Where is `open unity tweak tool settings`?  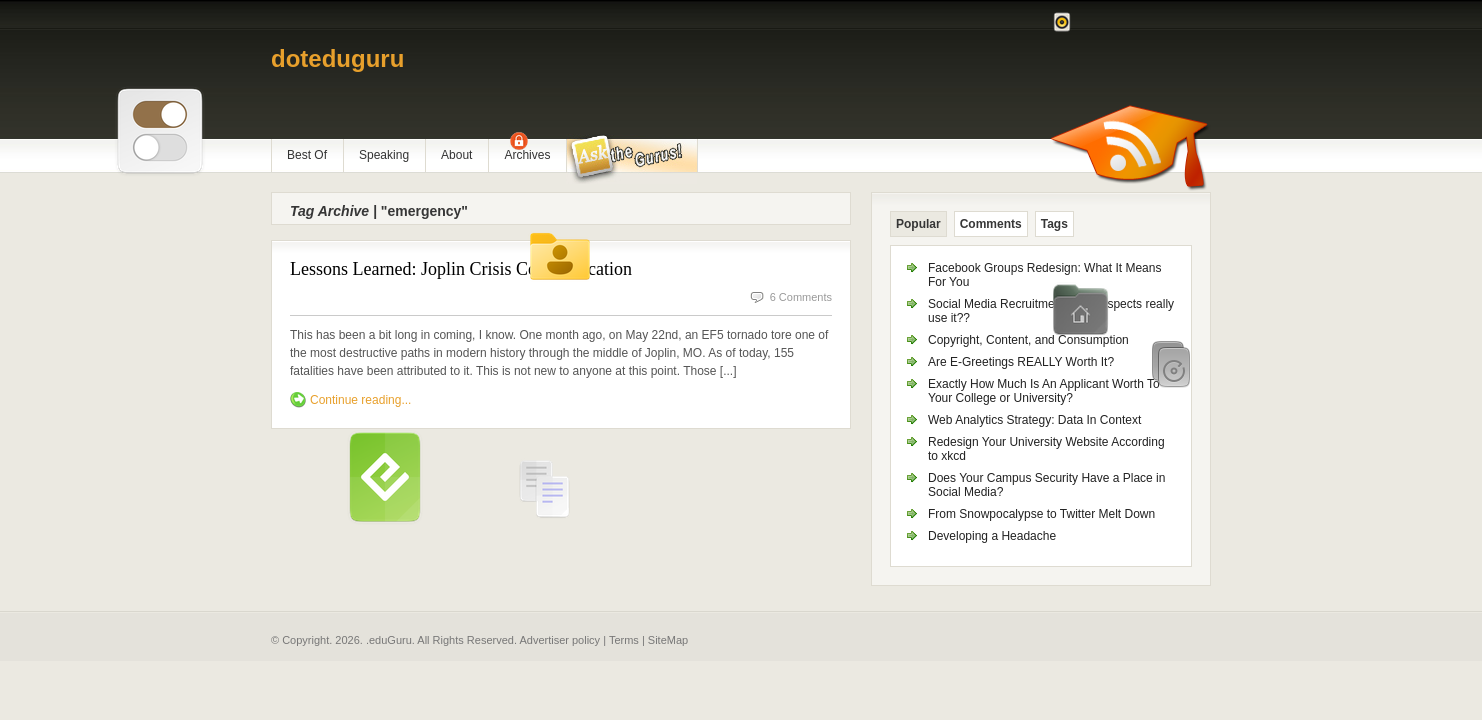 open unity tweak tool settings is located at coordinates (160, 131).